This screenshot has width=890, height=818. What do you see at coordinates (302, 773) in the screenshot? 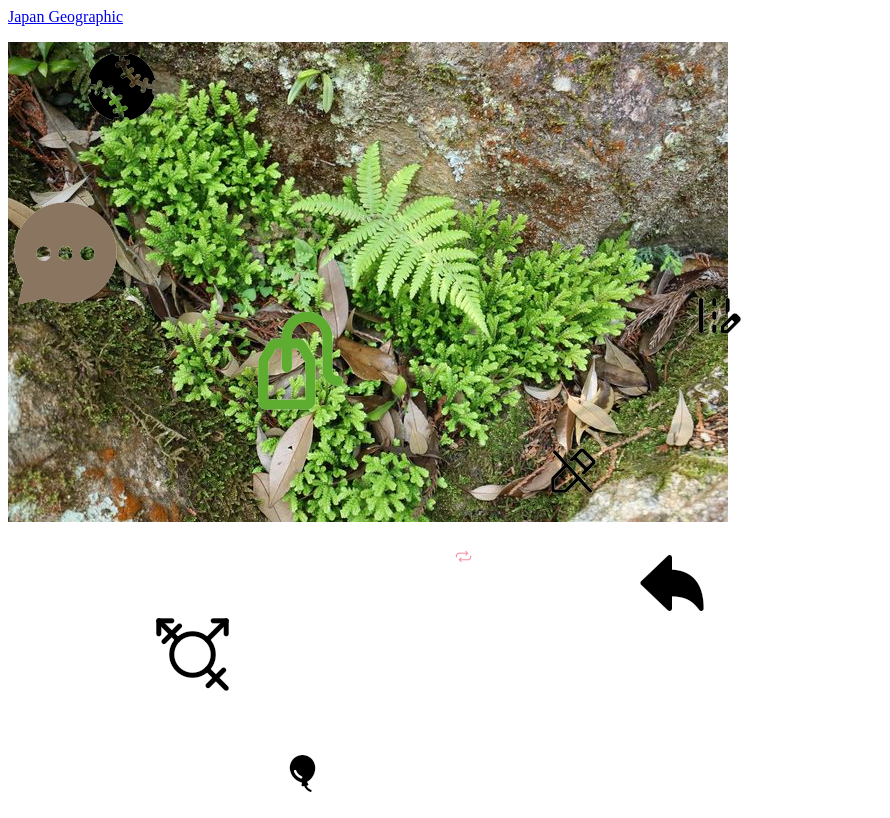
I see `indicates a celebration or birthday event` at bounding box center [302, 773].